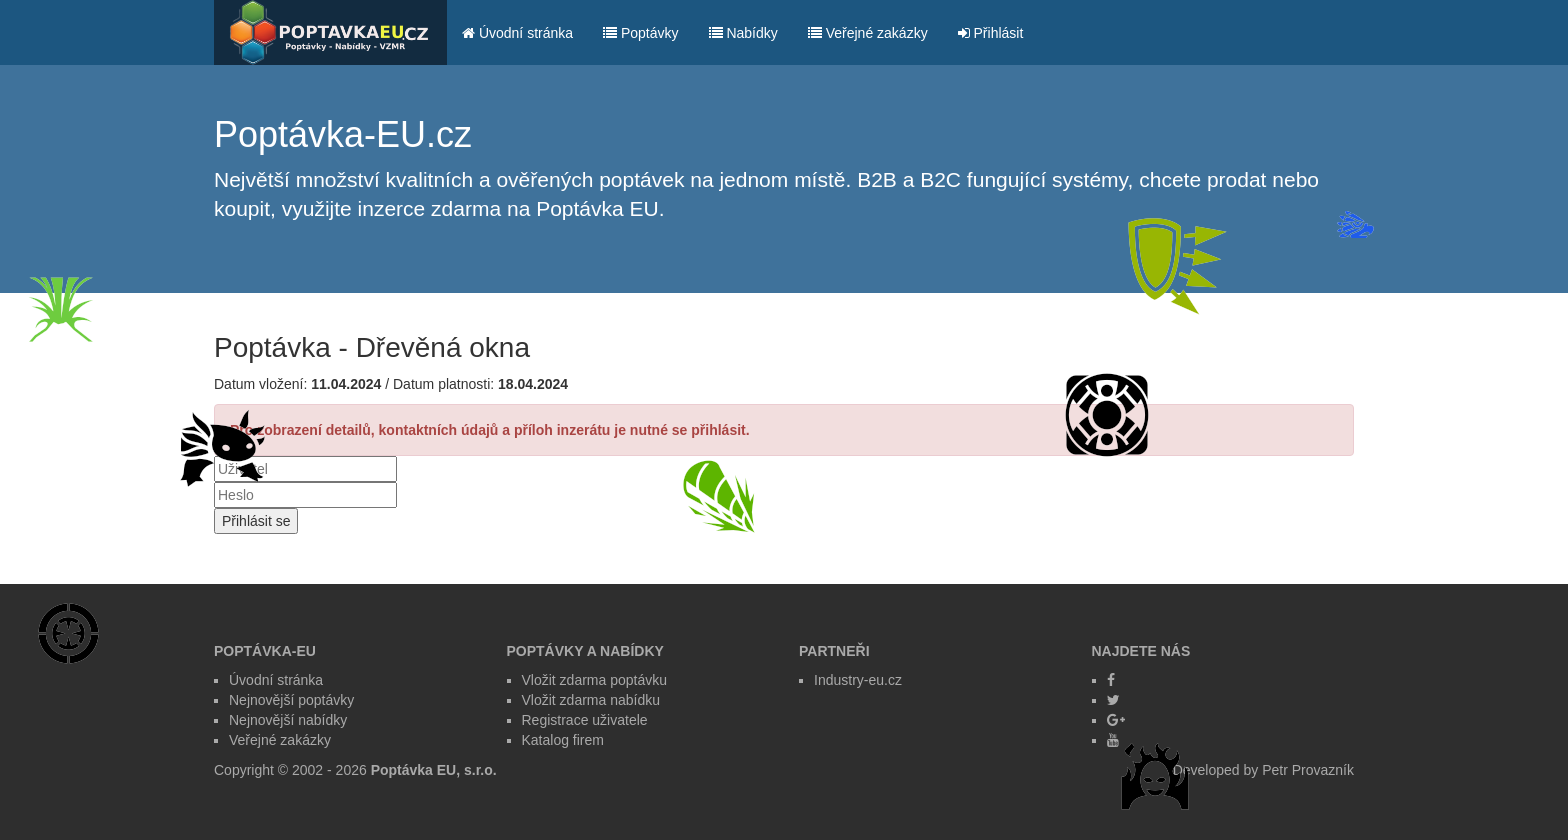 The width and height of the screenshot is (1568, 840). I want to click on pyromaniac character class or trait indicator, so click(1155, 776).